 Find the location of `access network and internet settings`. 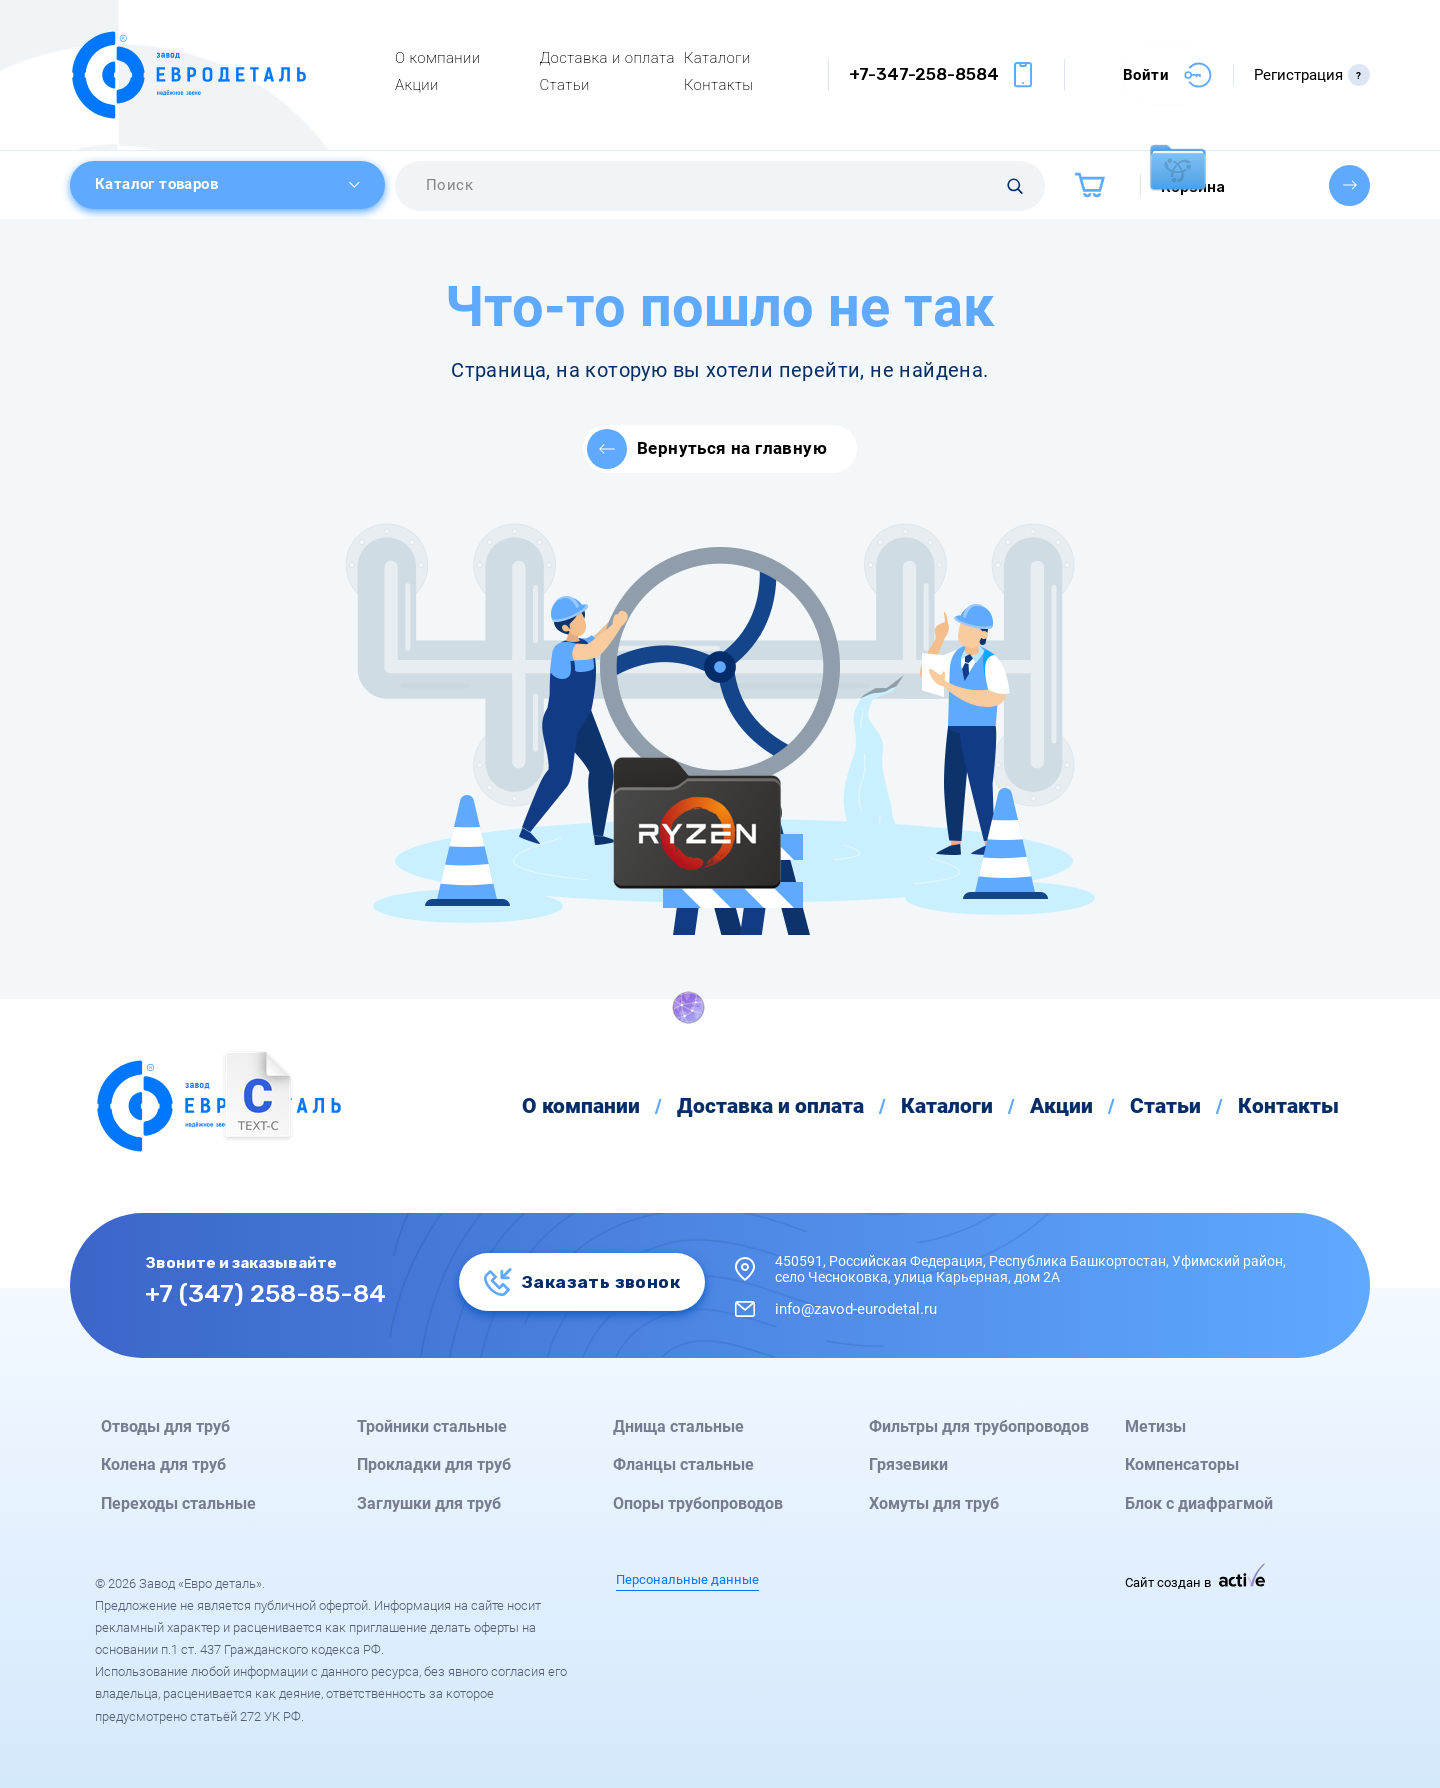

access network and internet settings is located at coordinates (688, 1007).